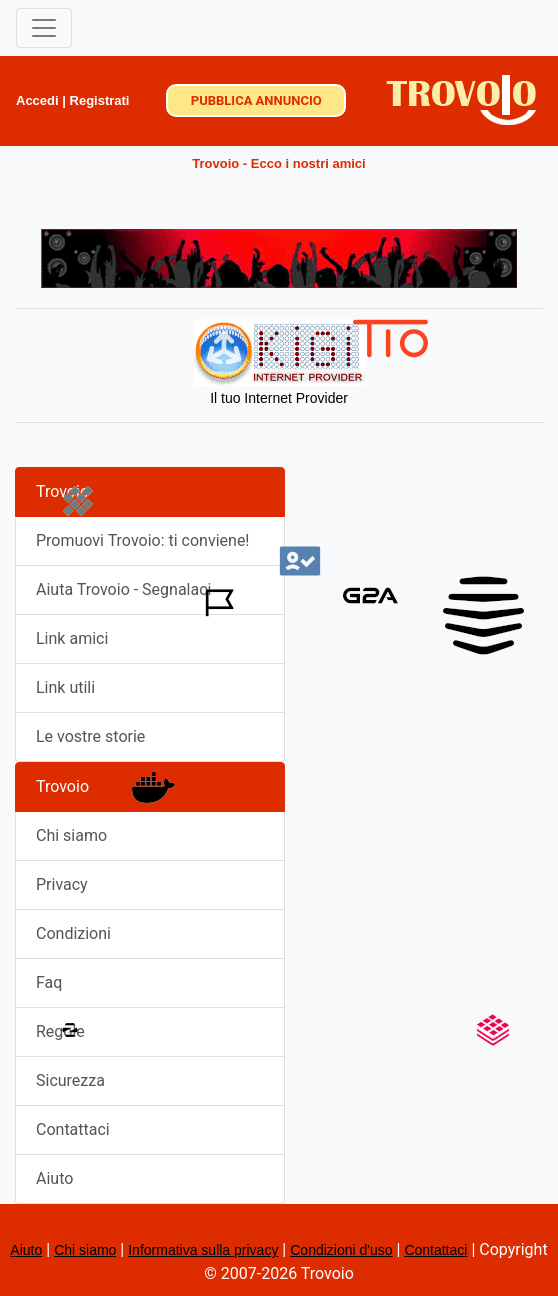 This screenshot has width=558, height=1296. Describe the element at coordinates (370, 595) in the screenshot. I see `visit the G2A gaming marketplace` at that location.